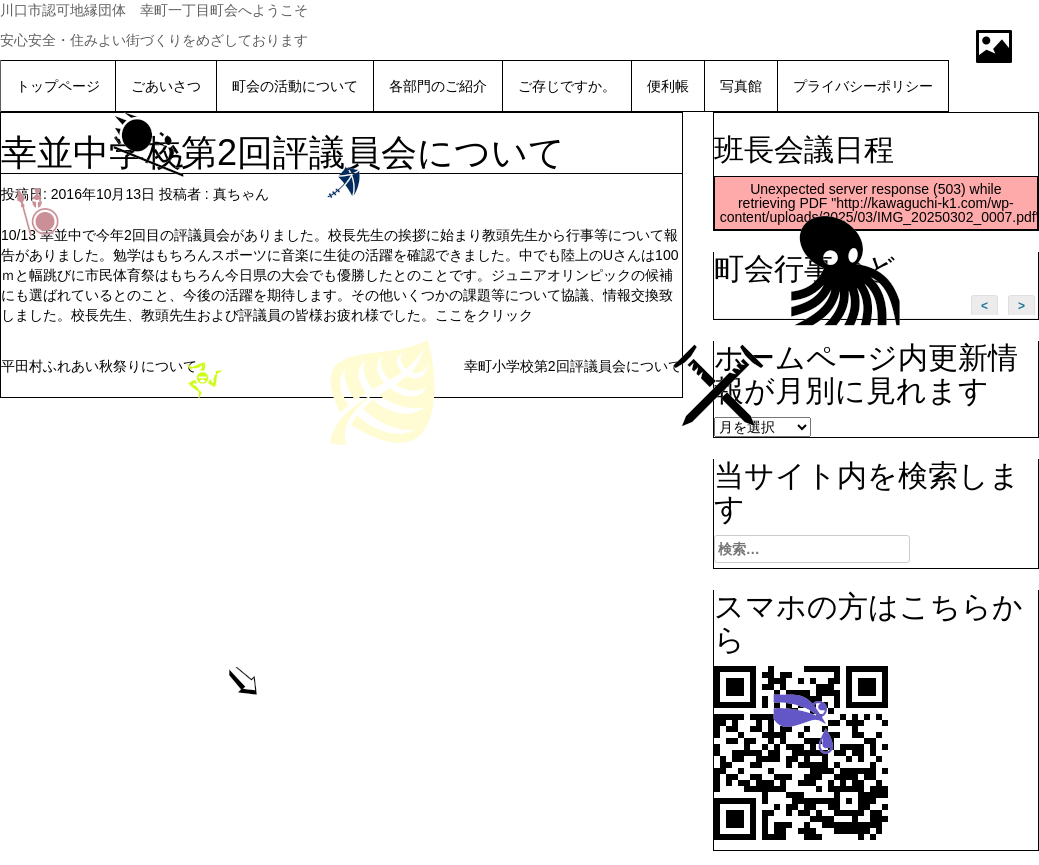 The width and height of the screenshot is (1039, 865). What do you see at coordinates (803, 724) in the screenshot?
I see `indicates moisture or humidity level` at bounding box center [803, 724].